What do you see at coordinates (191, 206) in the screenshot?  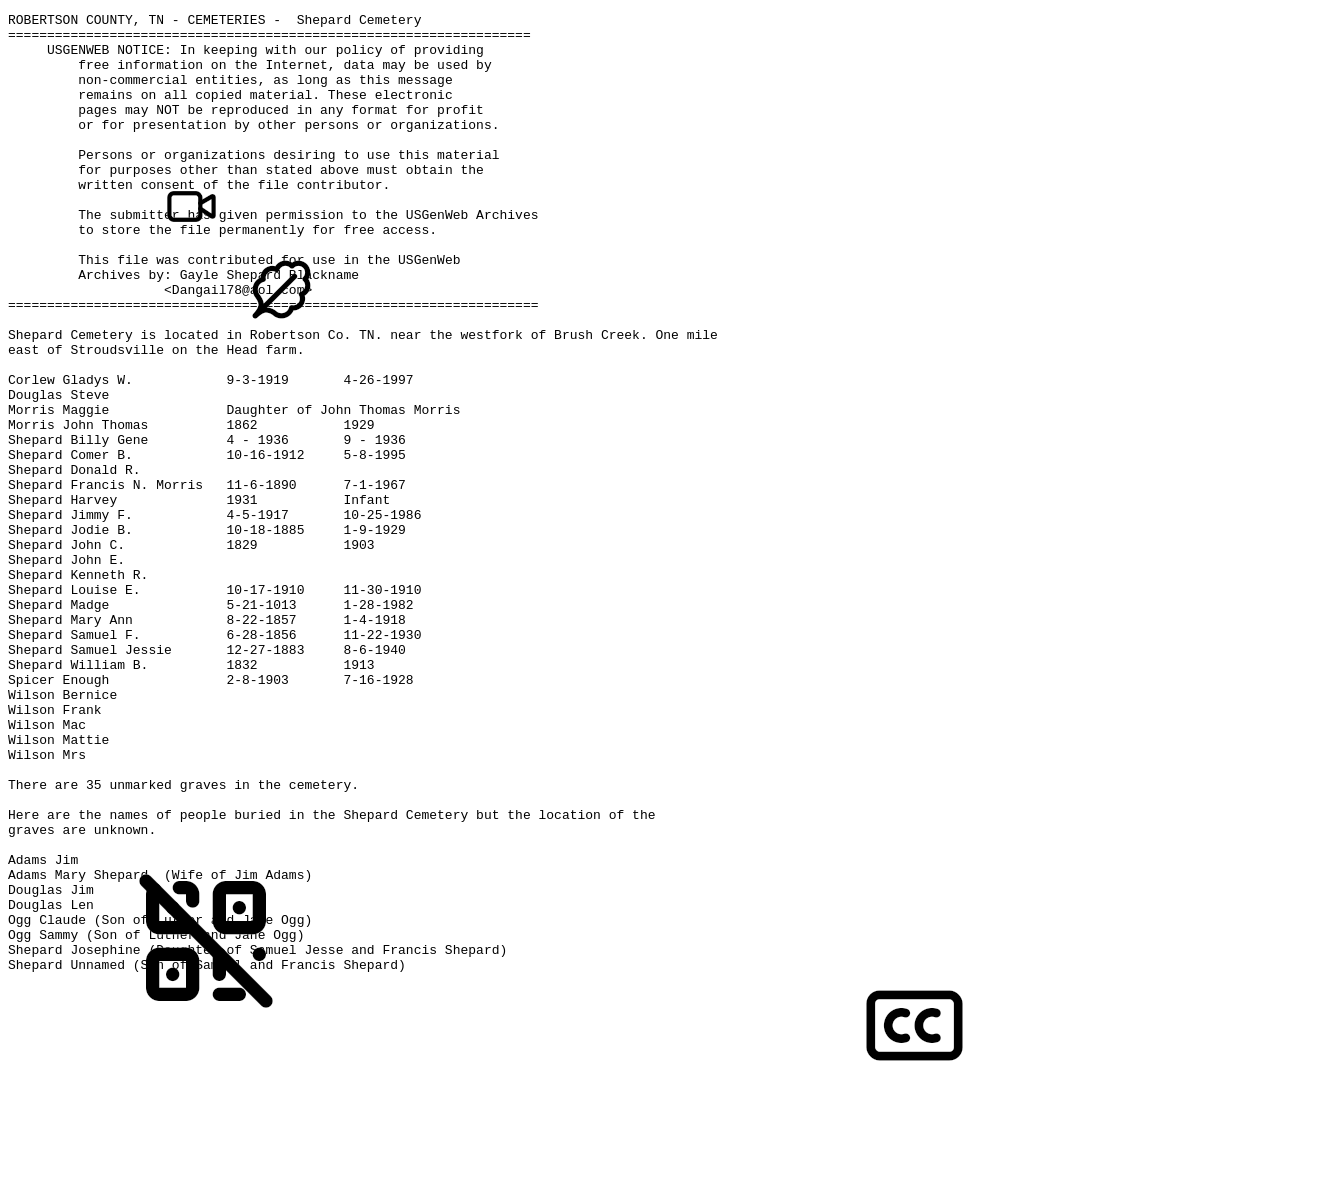 I see `start a video call` at bounding box center [191, 206].